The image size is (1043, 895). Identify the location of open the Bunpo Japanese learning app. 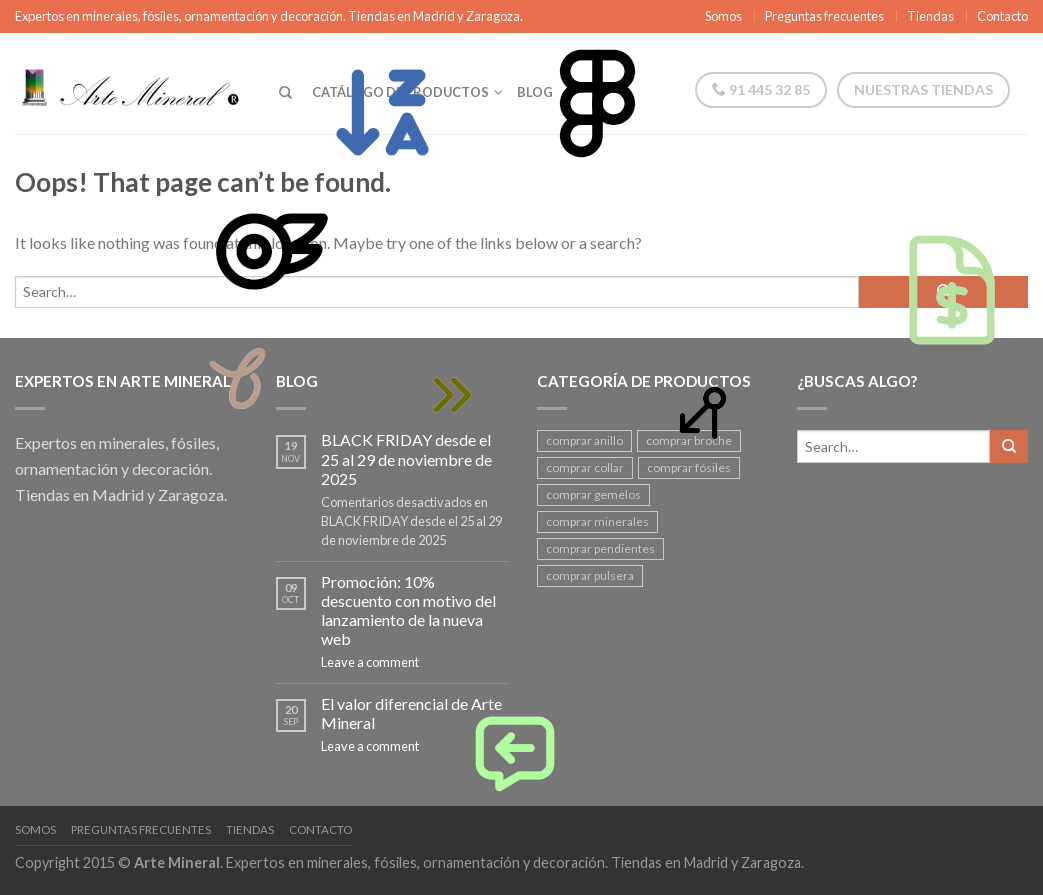
(237, 378).